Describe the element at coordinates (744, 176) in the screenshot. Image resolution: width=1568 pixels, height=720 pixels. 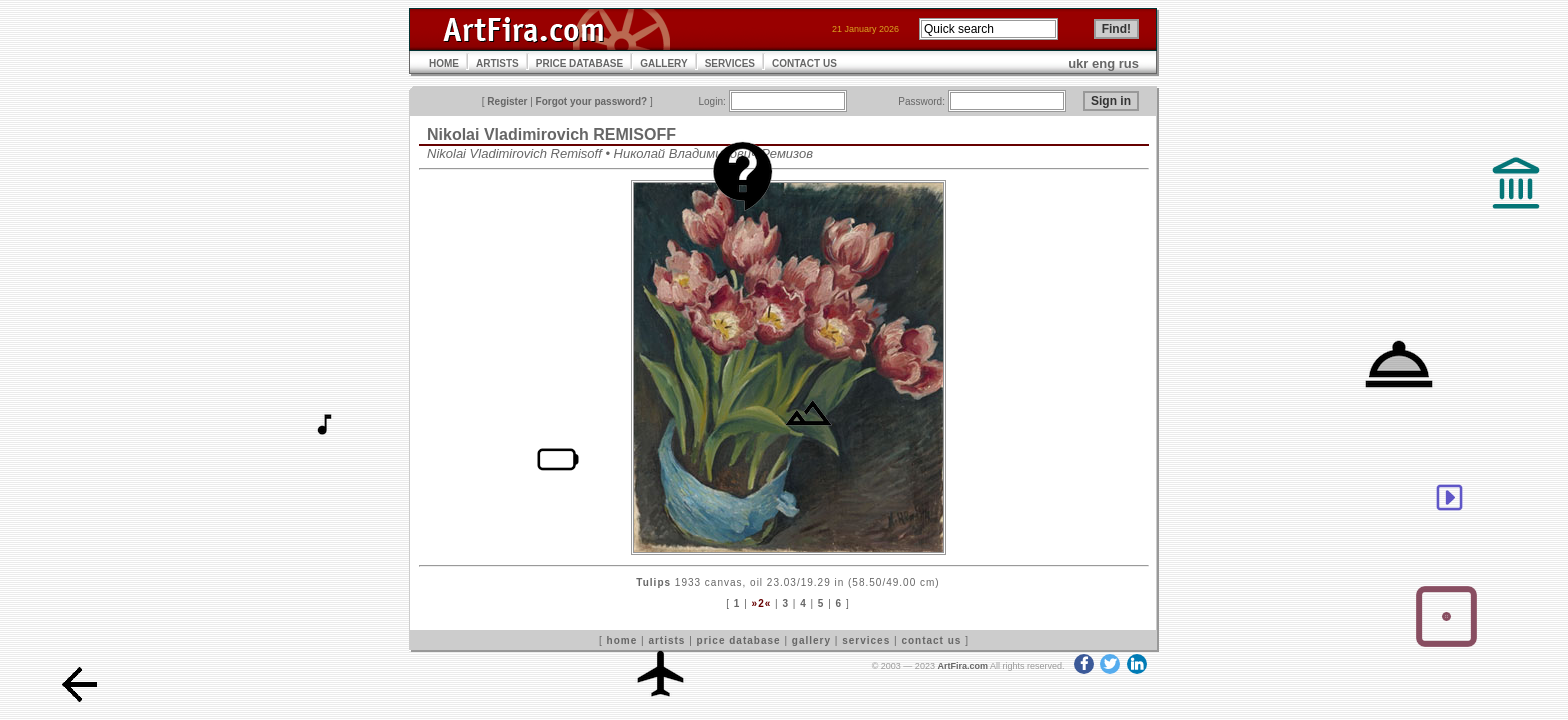
I see `contact customer support` at that location.